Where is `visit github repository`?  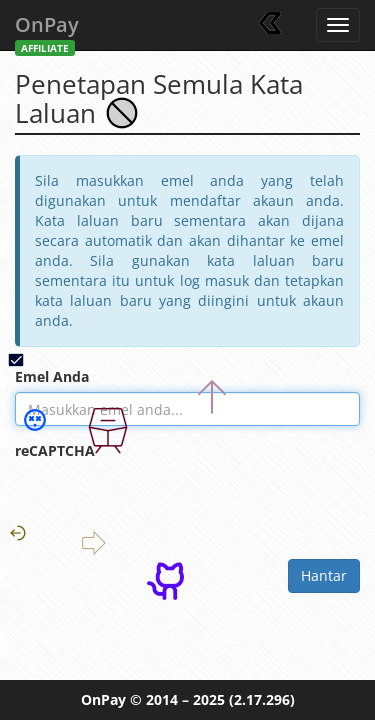 visit github repository is located at coordinates (168, 580).